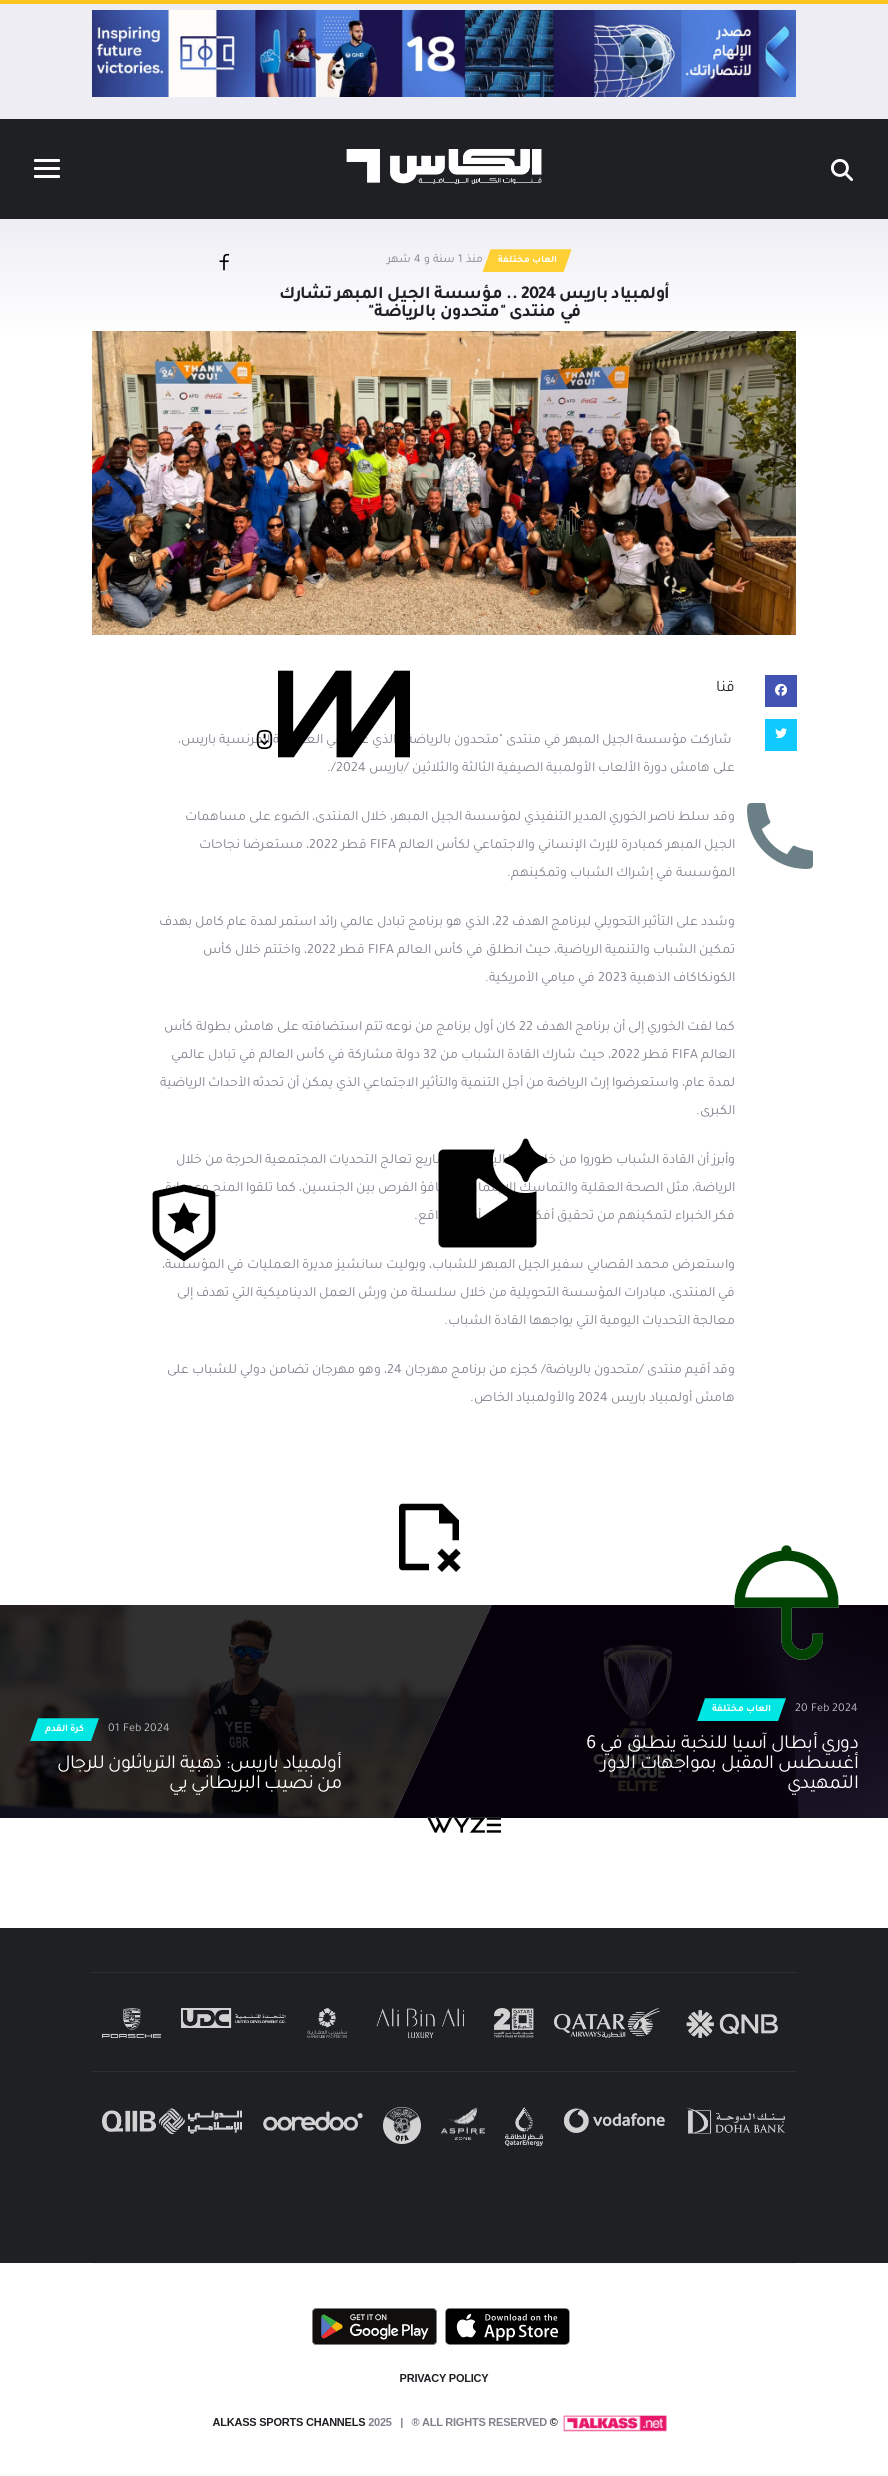  What do you see at coordinates (224, 263) in the screenshot?
I see `open Facebook app` at bounding box center [224, 263].